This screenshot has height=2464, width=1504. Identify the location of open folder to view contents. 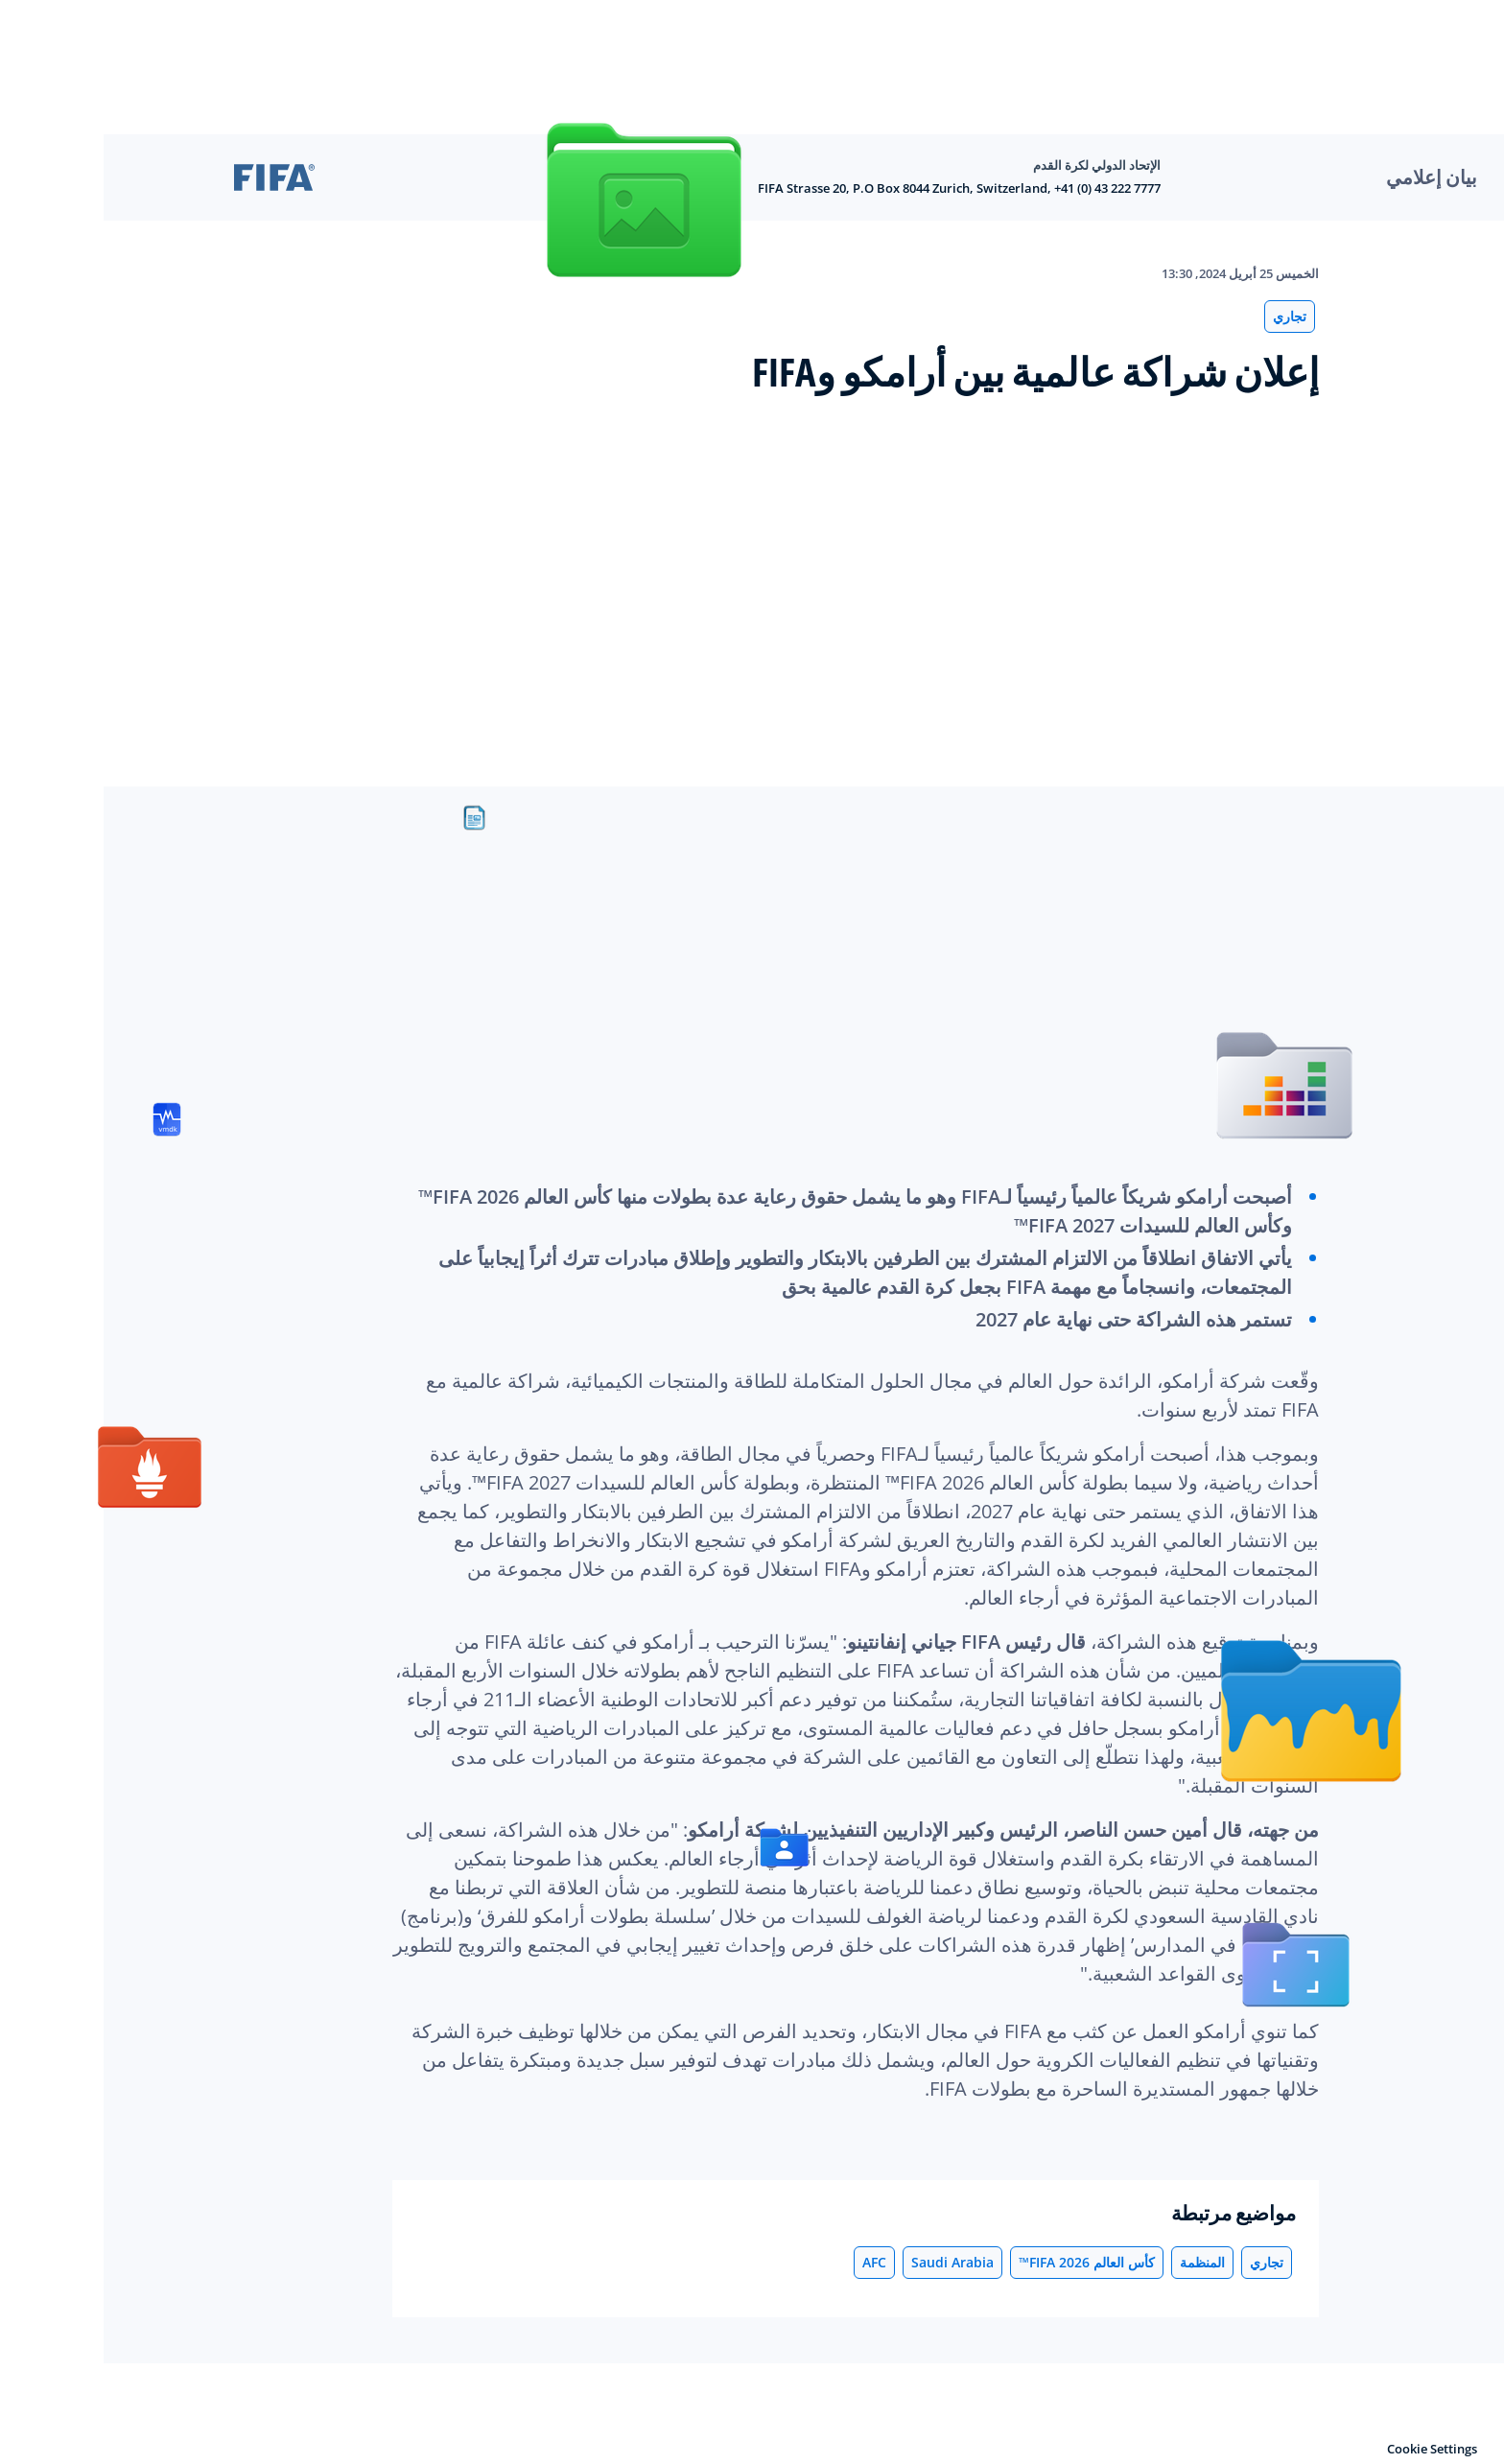
(1310, 1716).